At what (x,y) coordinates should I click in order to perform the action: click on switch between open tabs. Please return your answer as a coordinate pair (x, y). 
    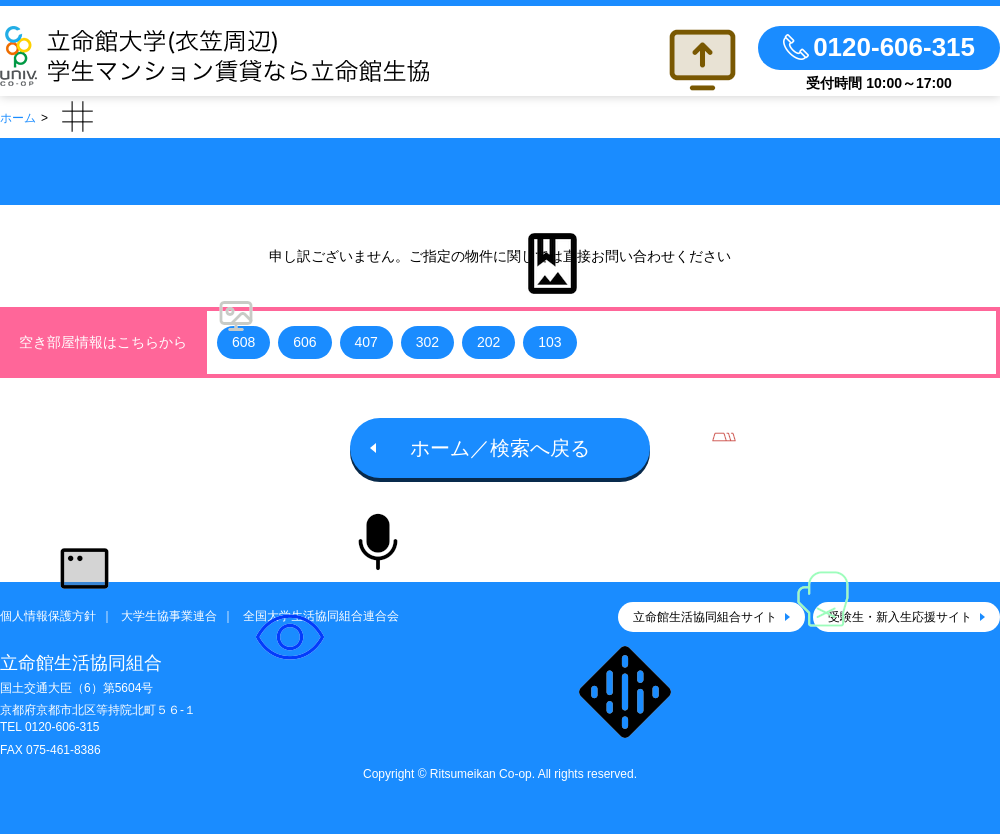
    Looking at the image, I should click on (724, 437).